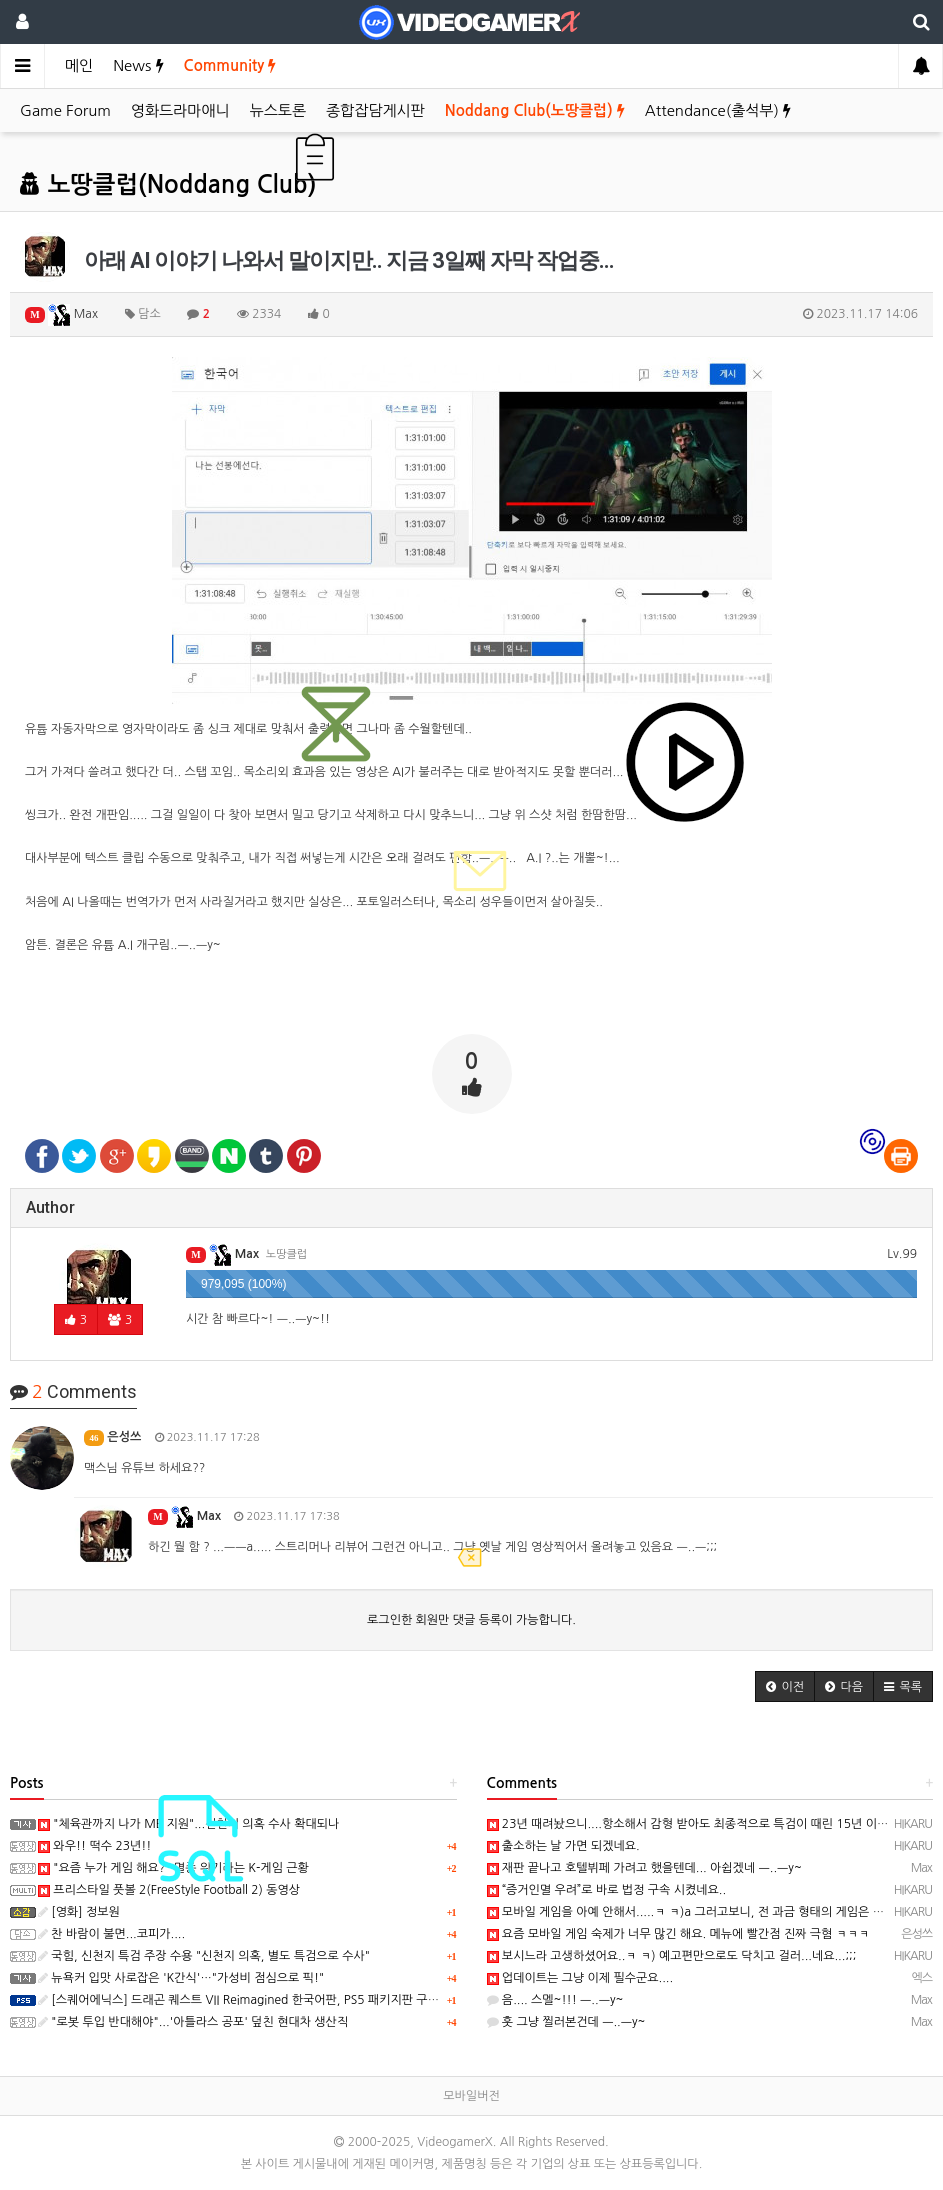  What do you see at coordinates (686, 762) in the screenshot?
I see `play media or start video playback` at bounding box center [686, 762].